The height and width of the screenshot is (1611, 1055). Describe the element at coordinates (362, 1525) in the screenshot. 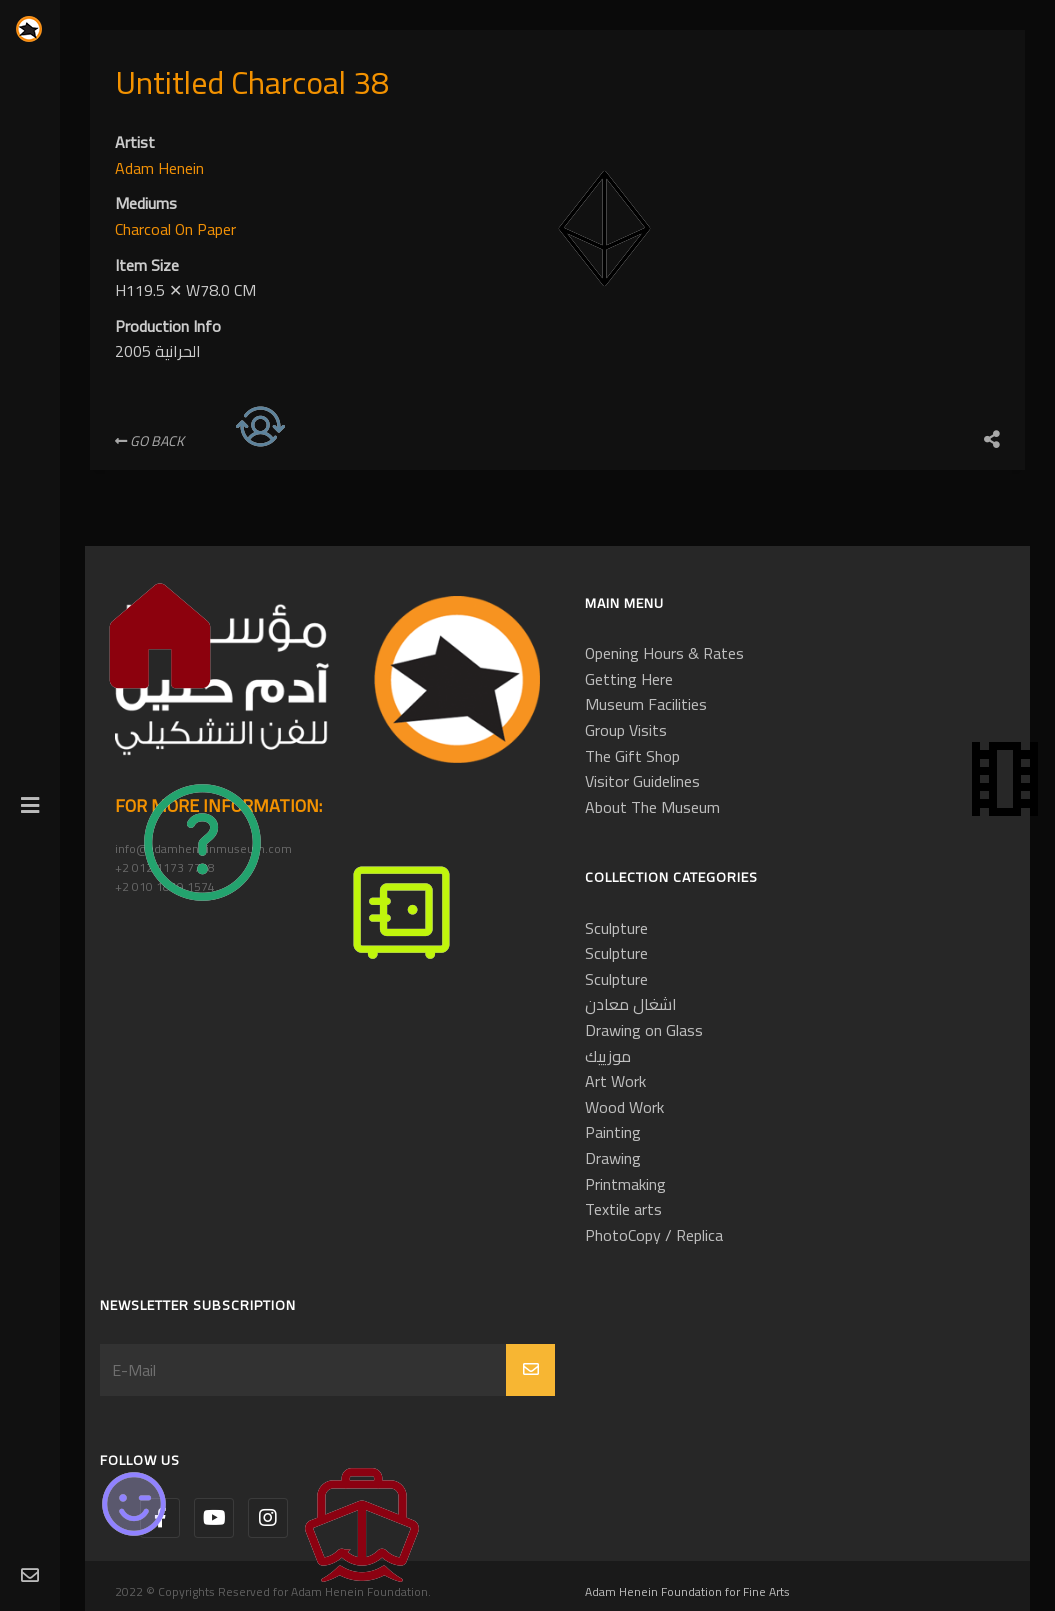

I see `access boat or ferry services` at that location.